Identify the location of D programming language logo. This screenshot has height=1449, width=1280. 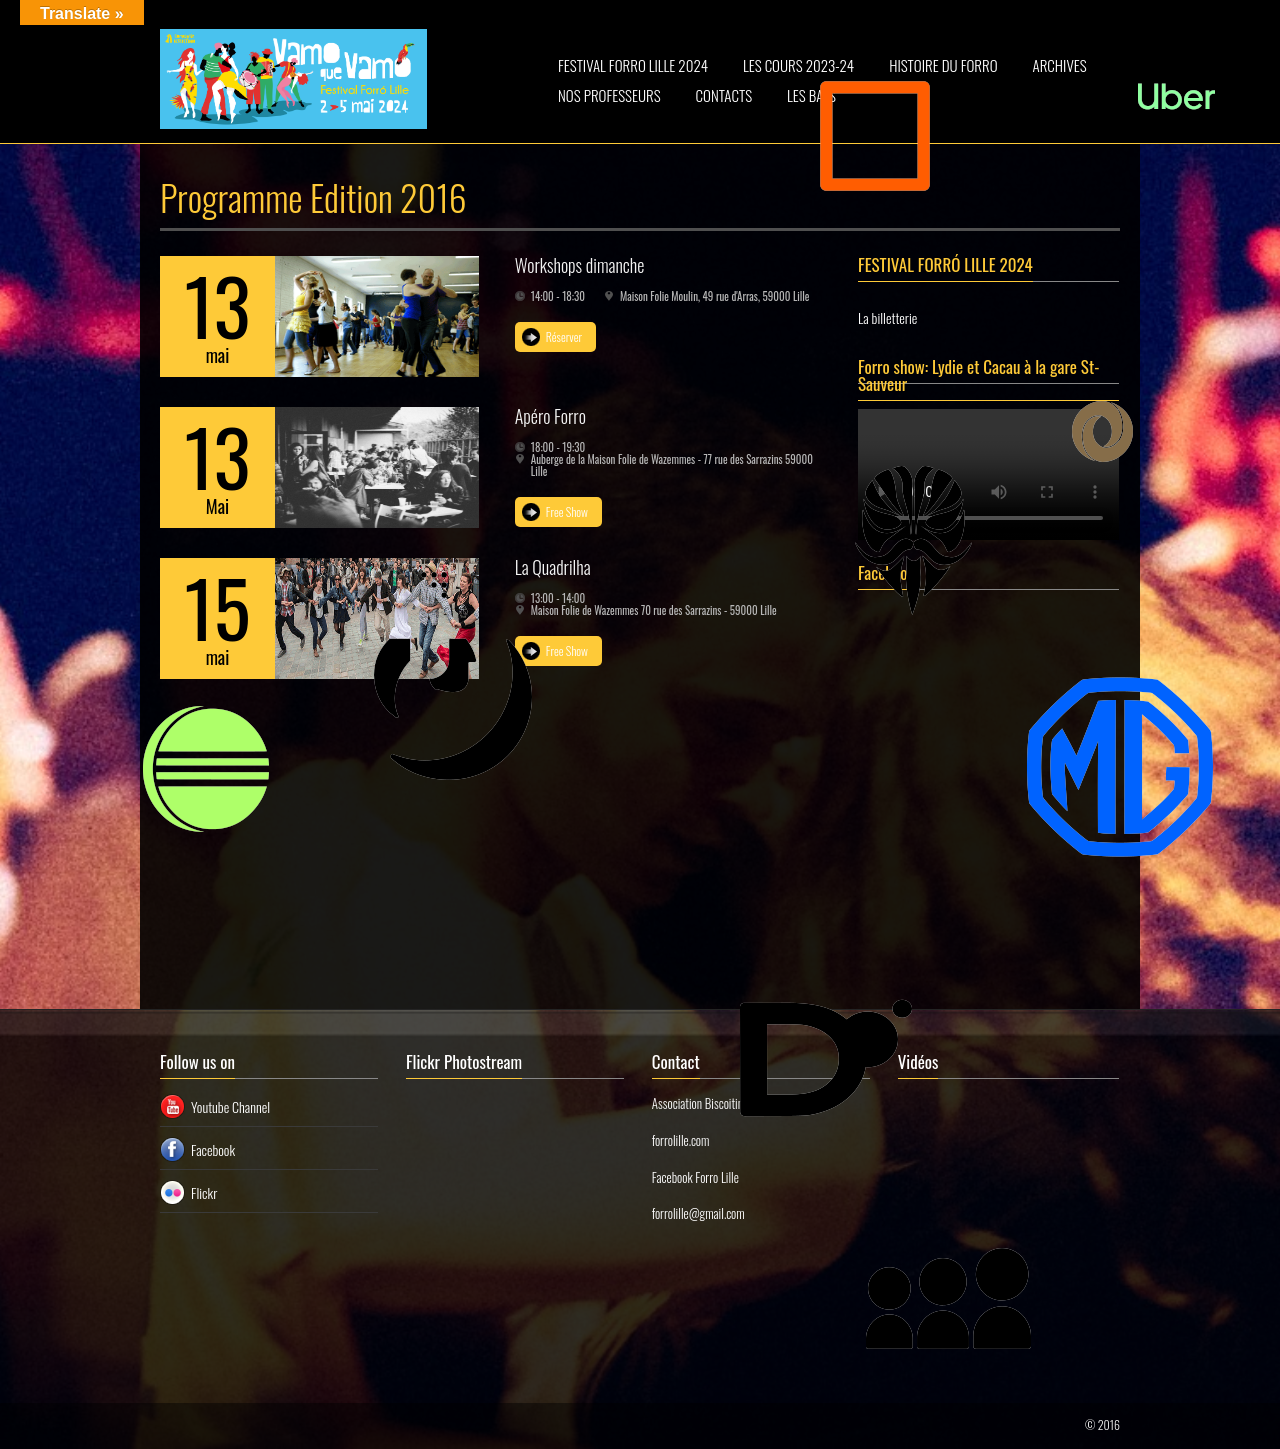
(826, 1058).